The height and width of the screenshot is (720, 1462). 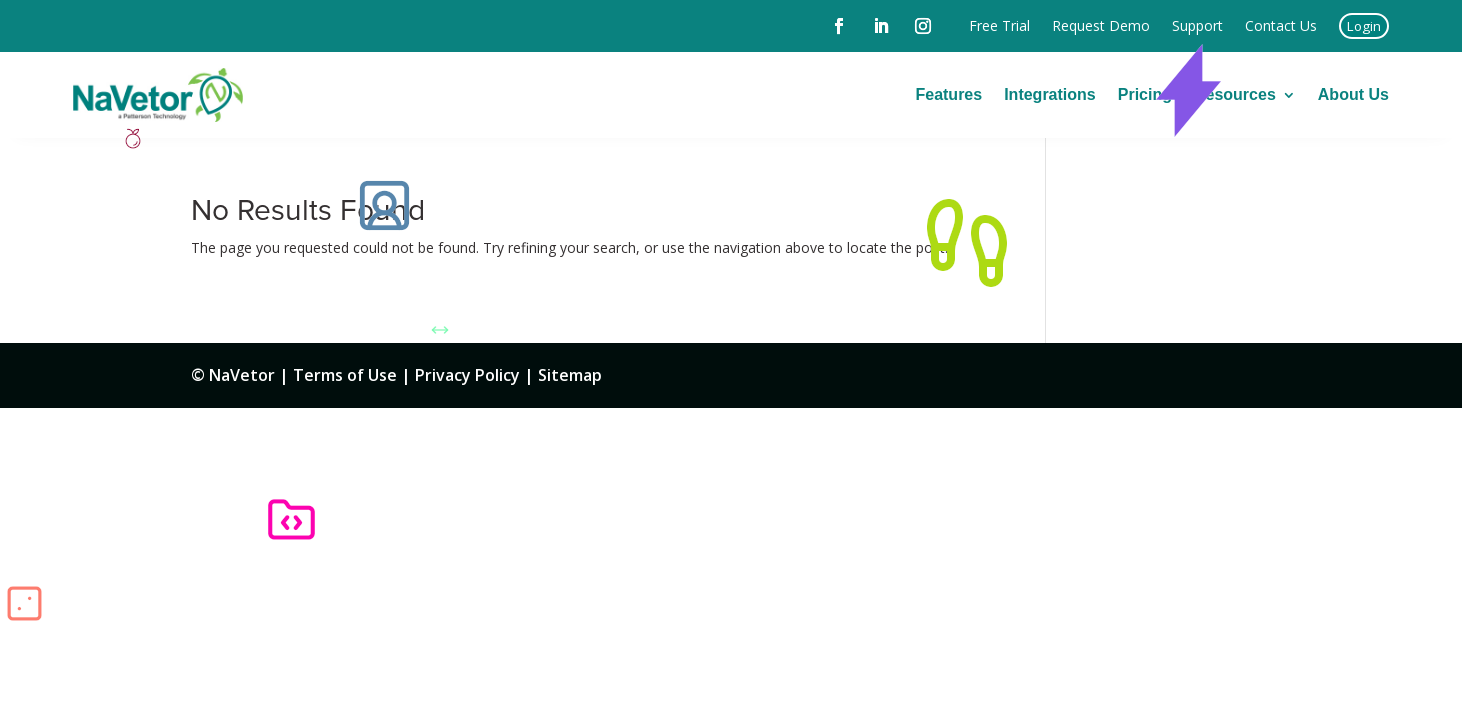 I want to click on open code files directory, so click(x=291, y=520).